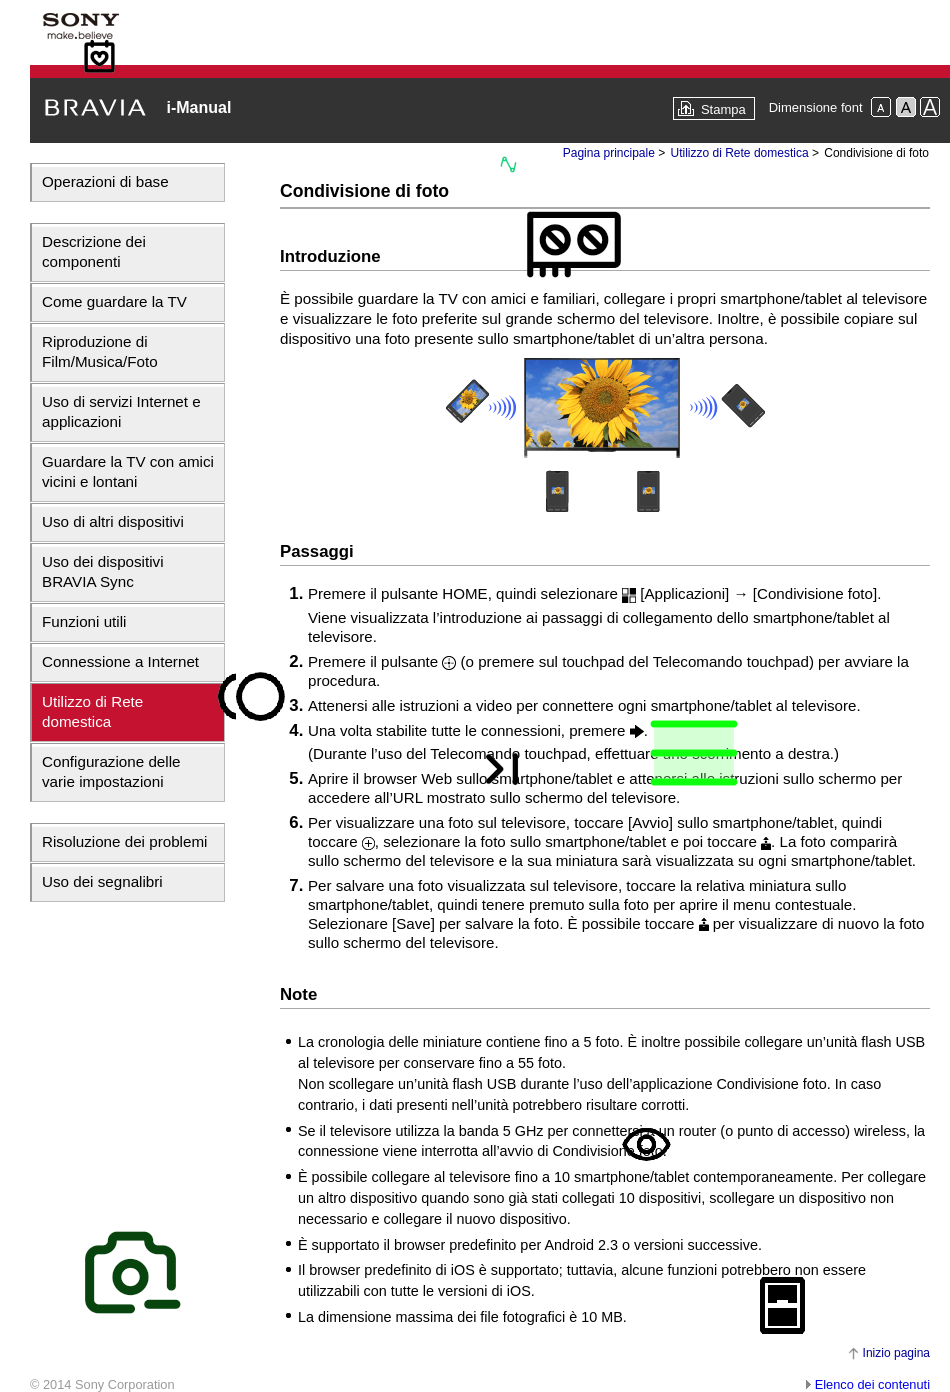  What do you see at coordinates (782, 1305) in the screenshot?
I see `view window sensor status` at bounding box center [782, 1305].